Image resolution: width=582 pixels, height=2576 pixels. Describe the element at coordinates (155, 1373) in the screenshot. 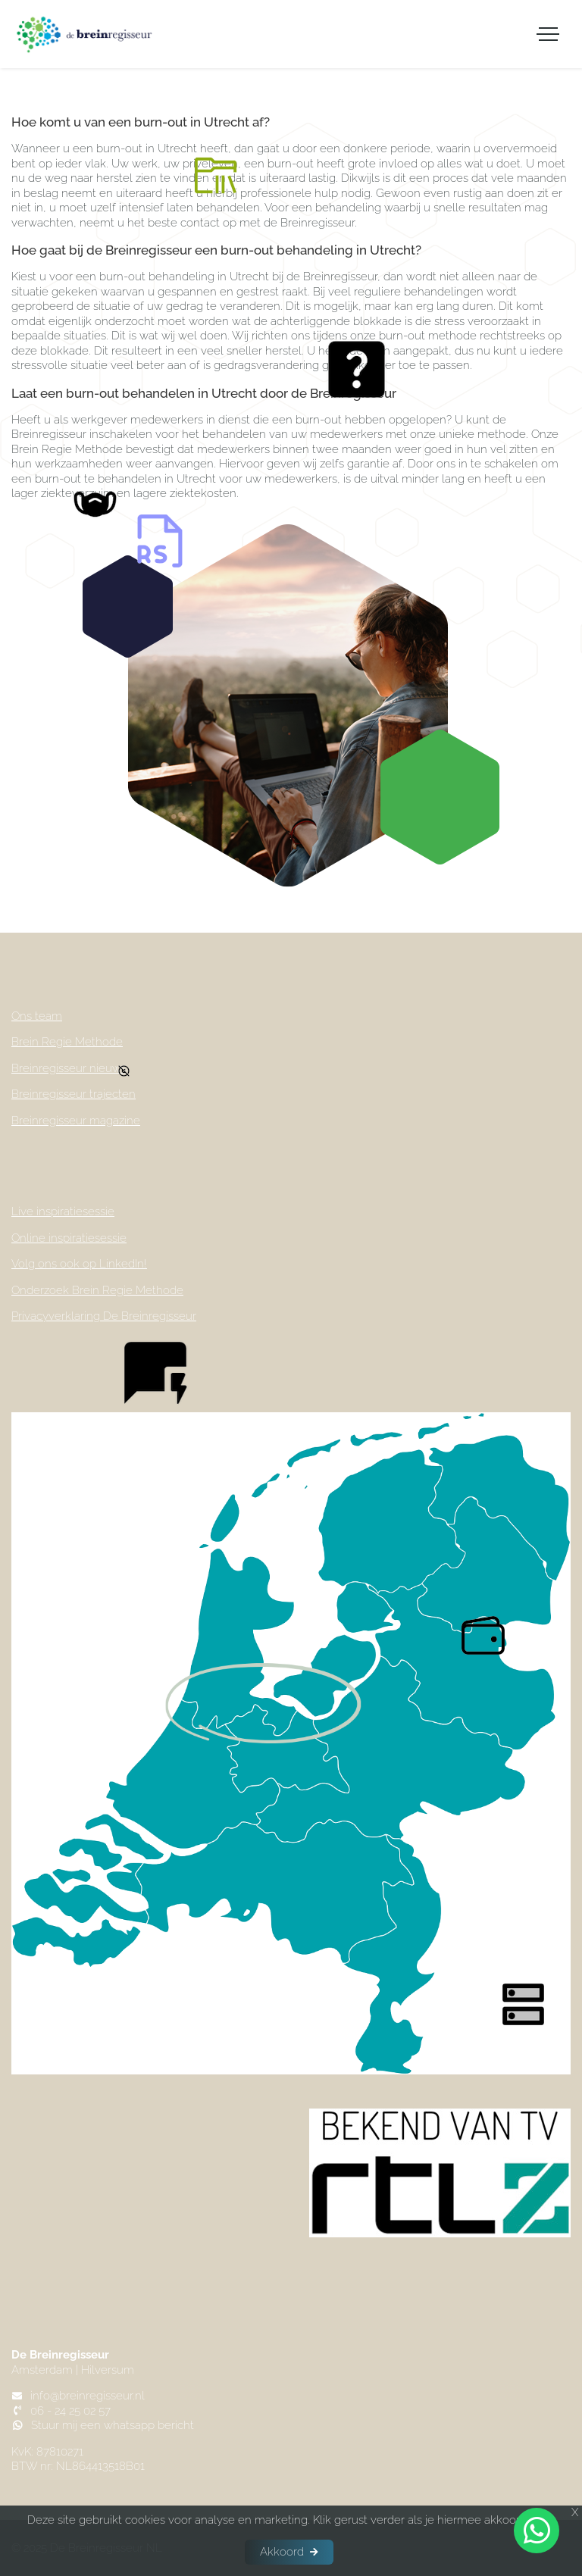

I see `send a quick reply to a message` at that location.